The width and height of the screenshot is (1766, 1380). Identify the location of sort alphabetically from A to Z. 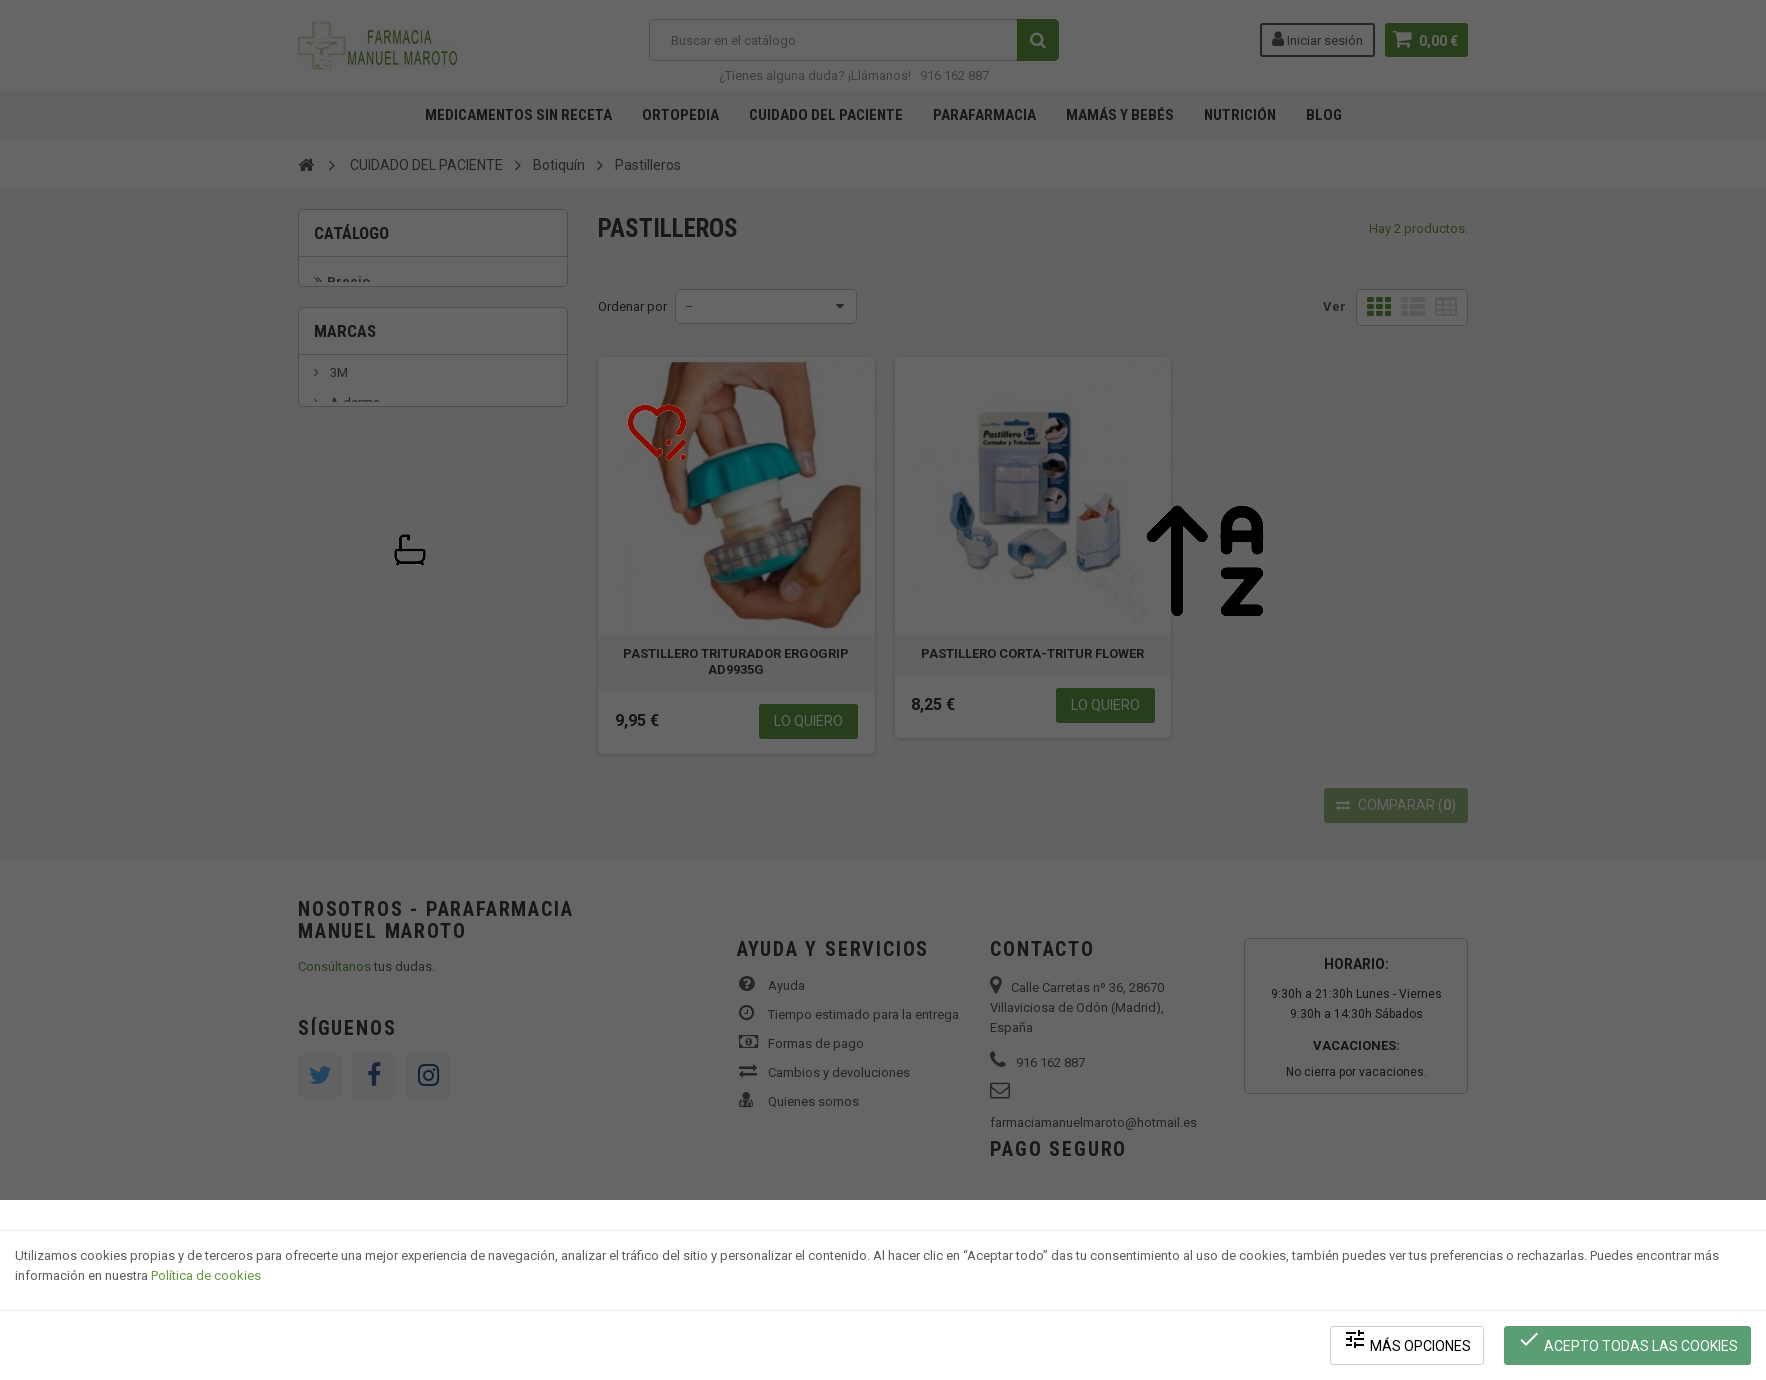
(1208, 561).